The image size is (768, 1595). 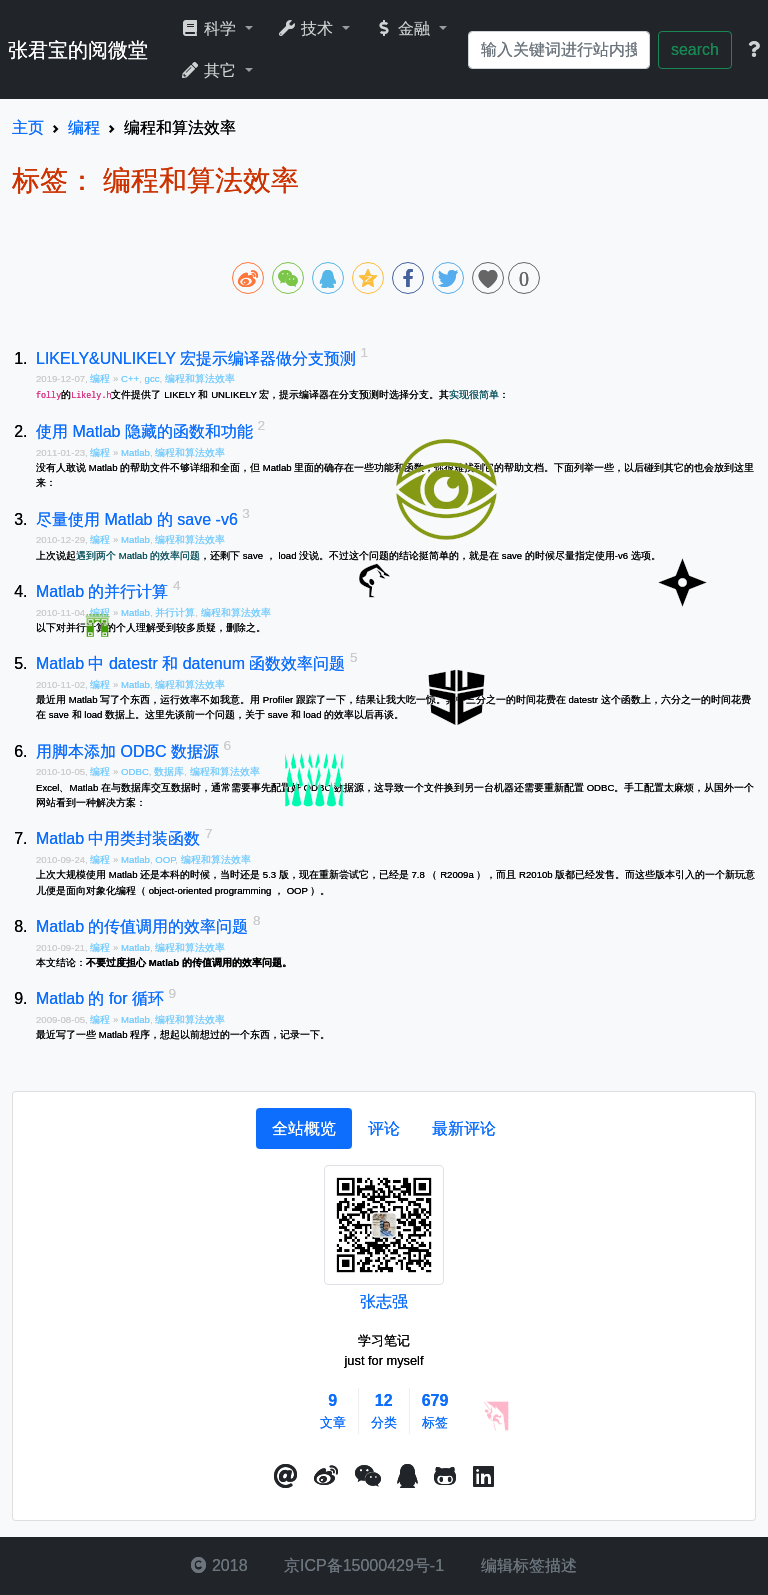 I want to click on abstract game logo or brand icon, so click(x=456, y=697).